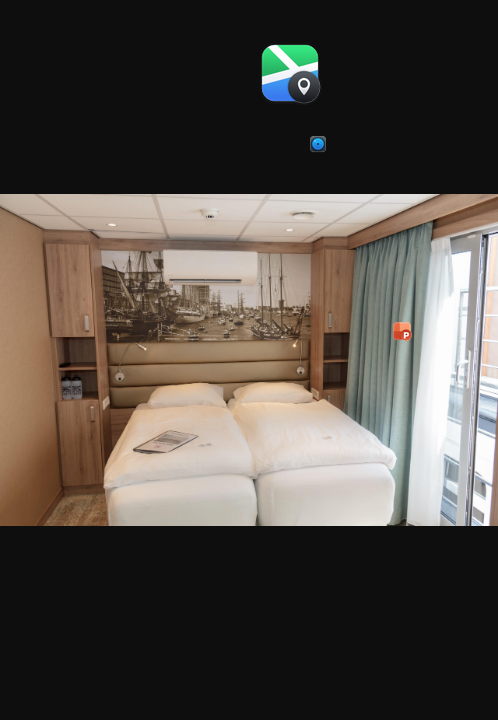  What do you see at coordinates (290, 73) in the screenshot?
I see `open Google Maps` at bounding box center [290, 73].